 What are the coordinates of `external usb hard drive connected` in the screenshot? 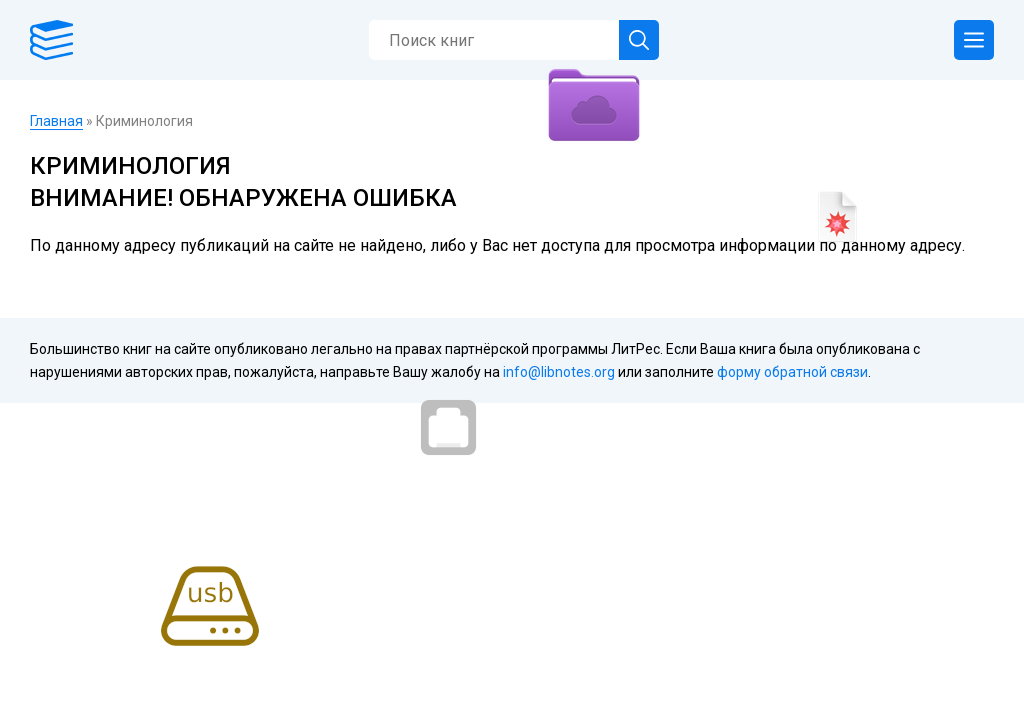 It's located at (210, 603).